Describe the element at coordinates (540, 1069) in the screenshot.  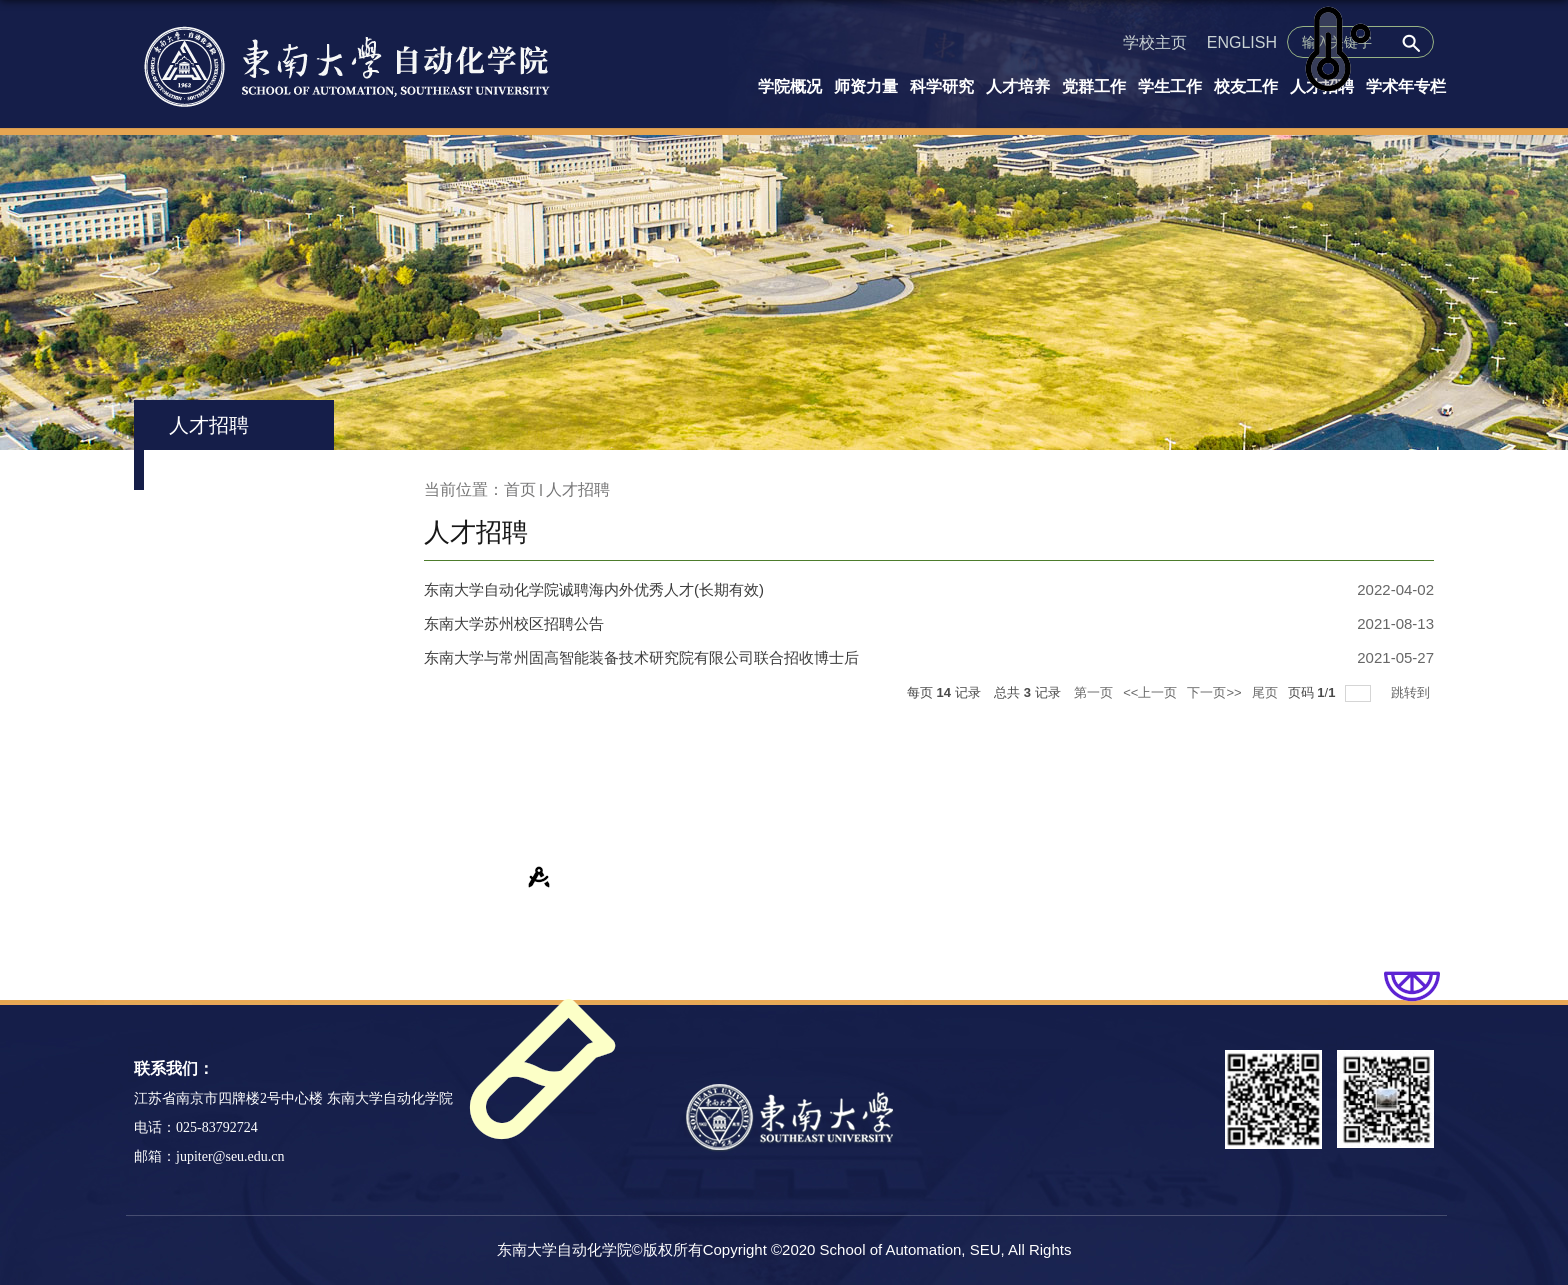
I see `access lab or test results` at that location.